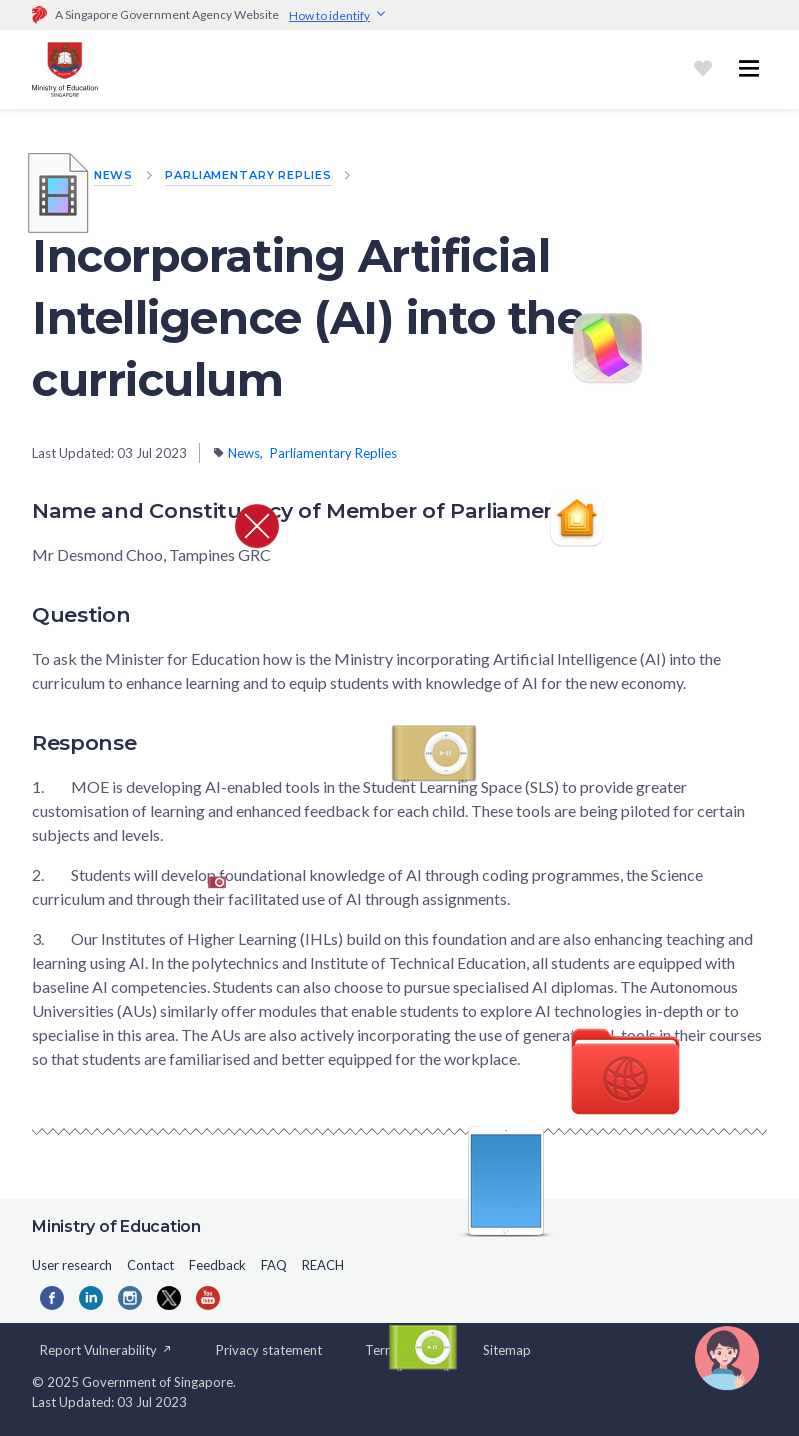 Image resolution: width=799 pixels, height=1436 pixels. I want to click on folder containing html or web files, so click(625, 1071).